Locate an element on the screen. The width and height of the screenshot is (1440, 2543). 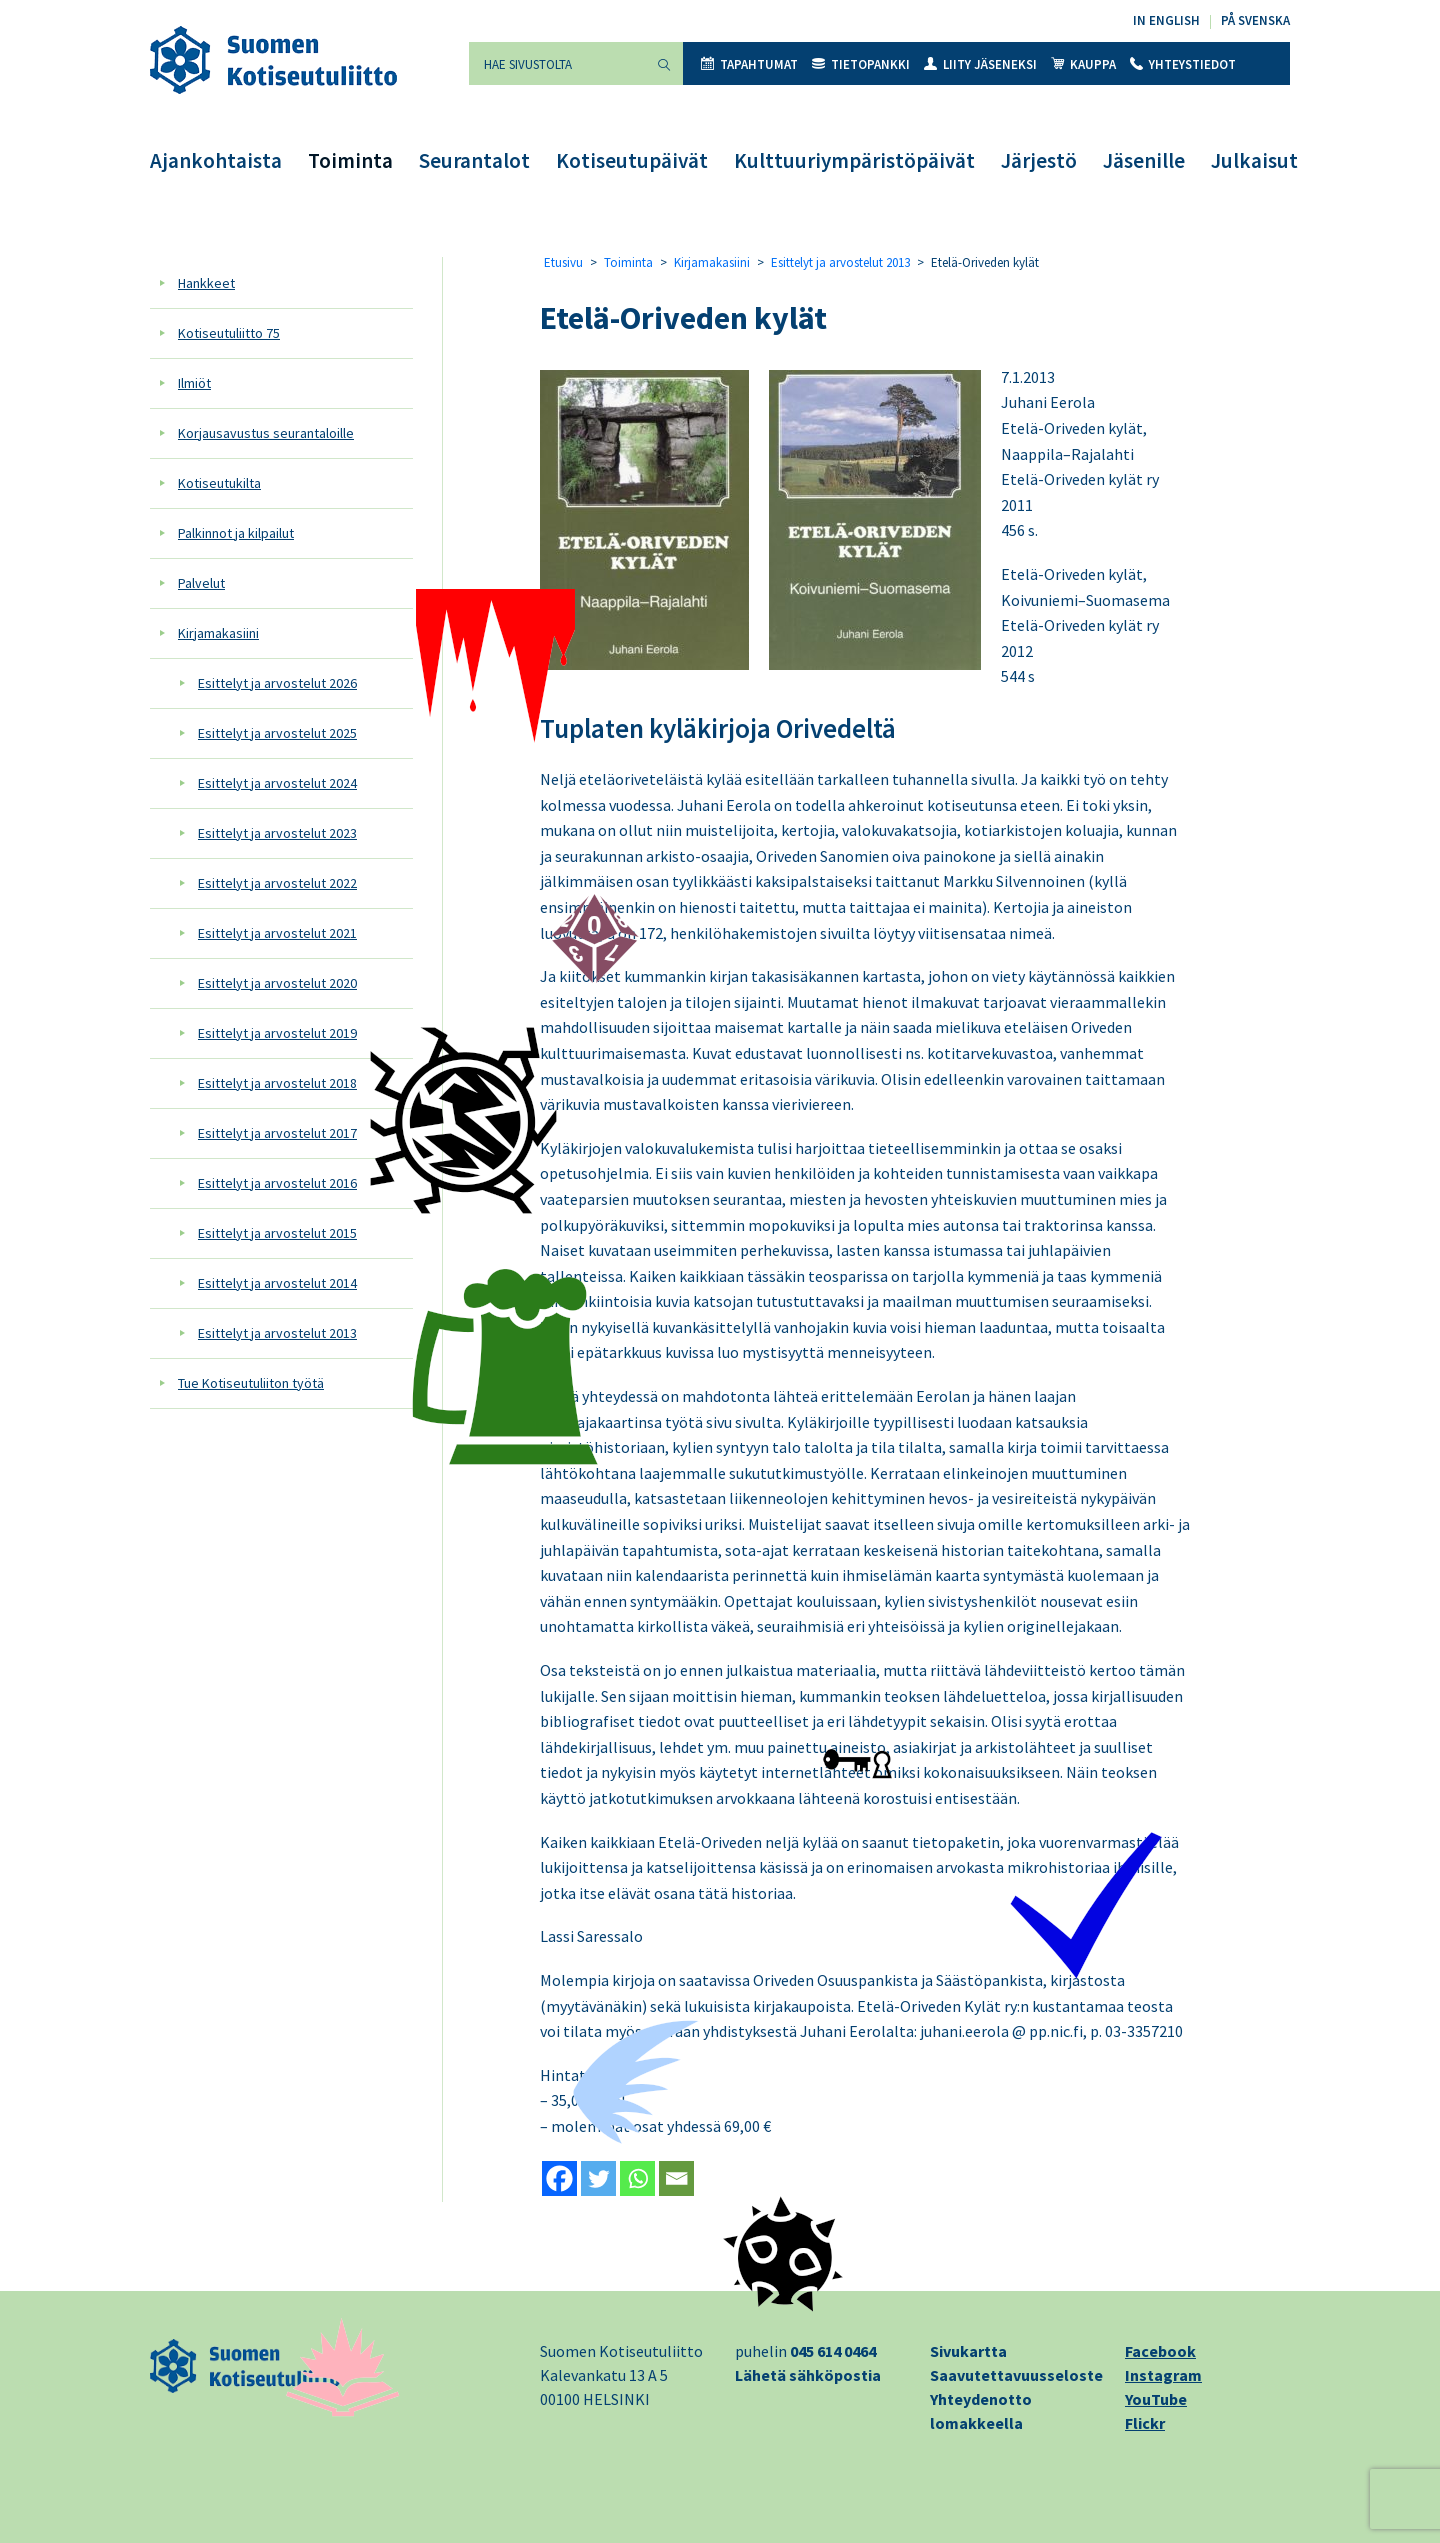
indicates a cave or underground environment in a game is located at coordinates (495, 668).